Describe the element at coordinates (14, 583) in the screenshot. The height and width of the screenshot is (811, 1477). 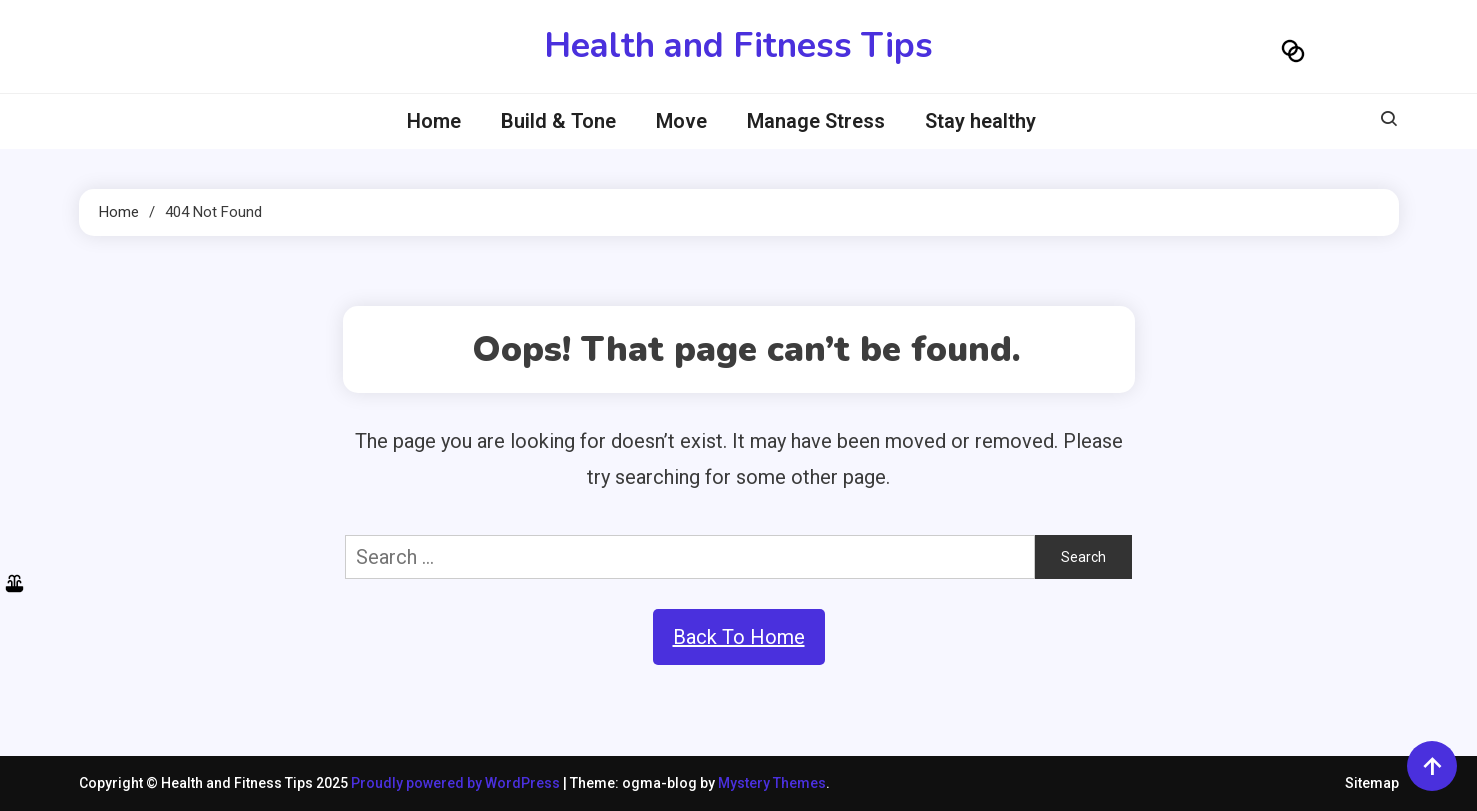
I see `view nearby fountains or water features` at that location.